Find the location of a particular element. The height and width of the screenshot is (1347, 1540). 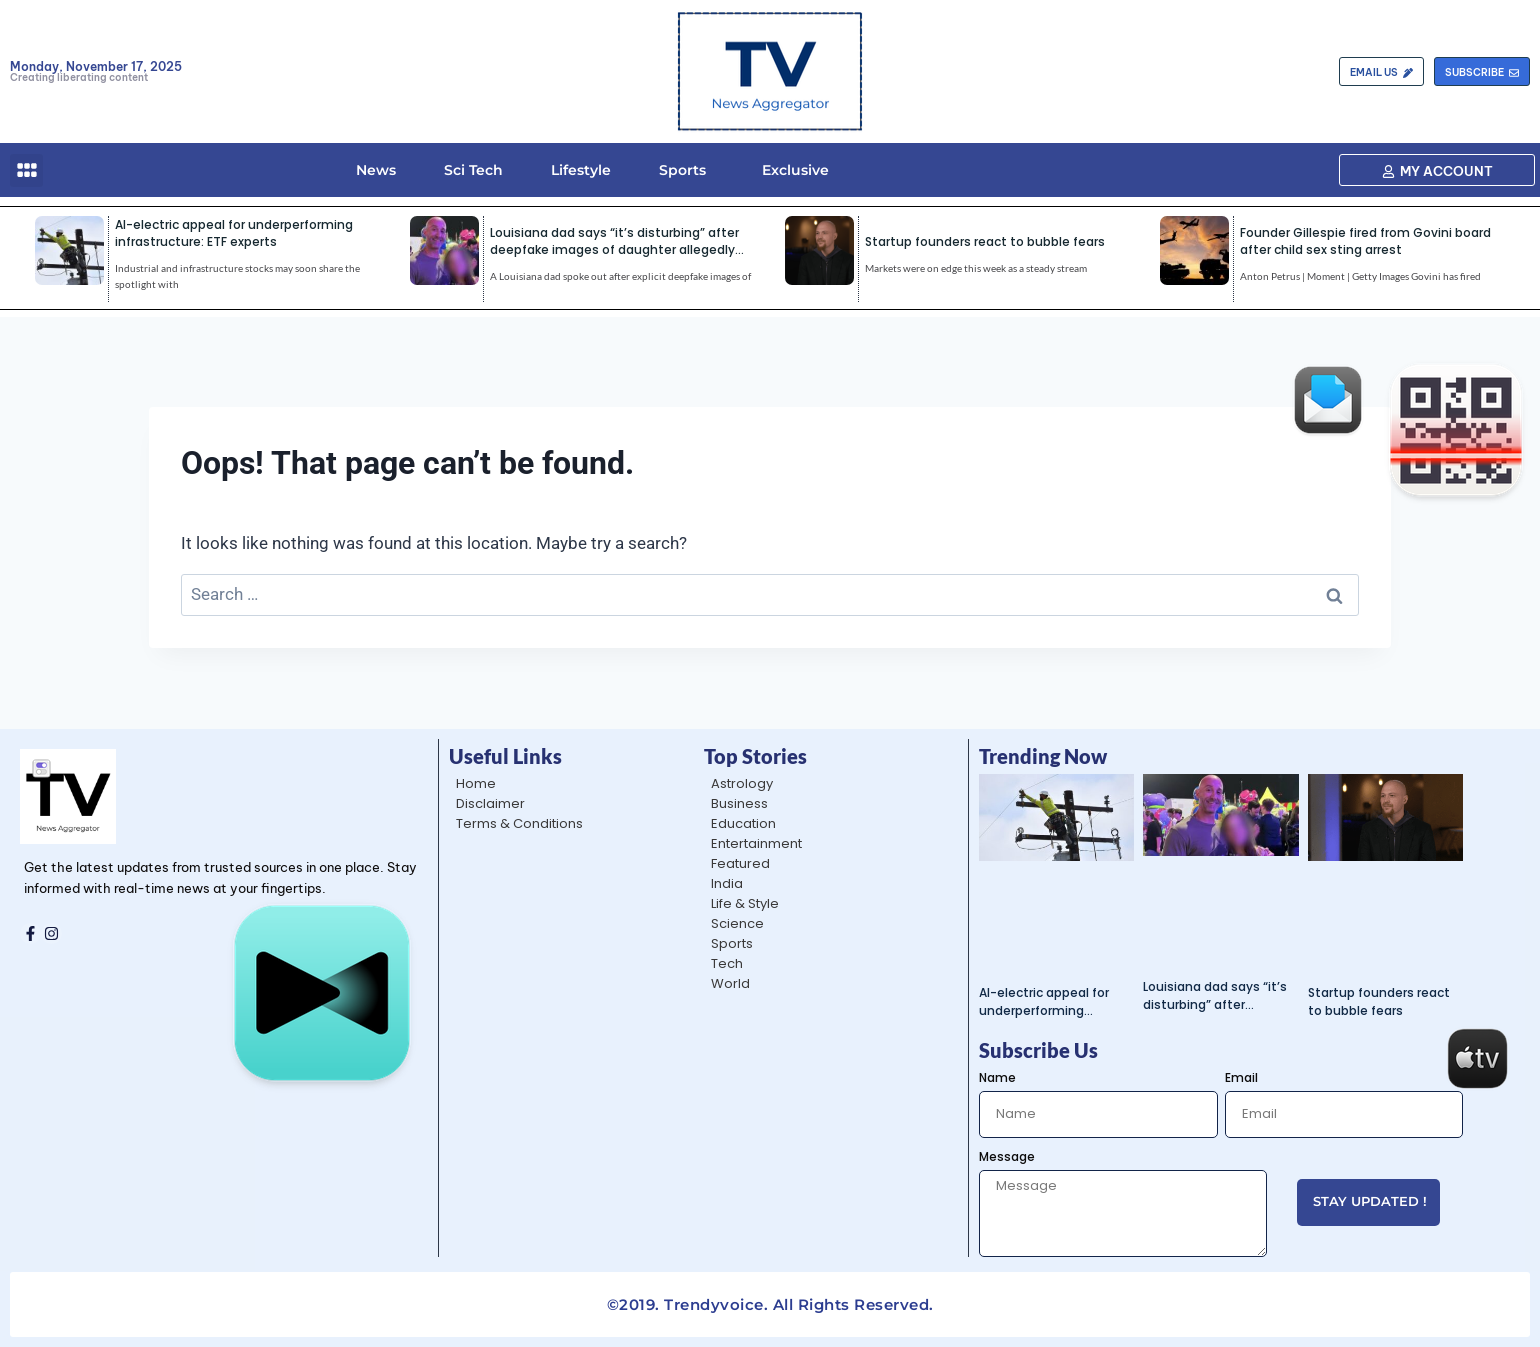

open gnome tweaks settings is located at coordinates (41, 768).